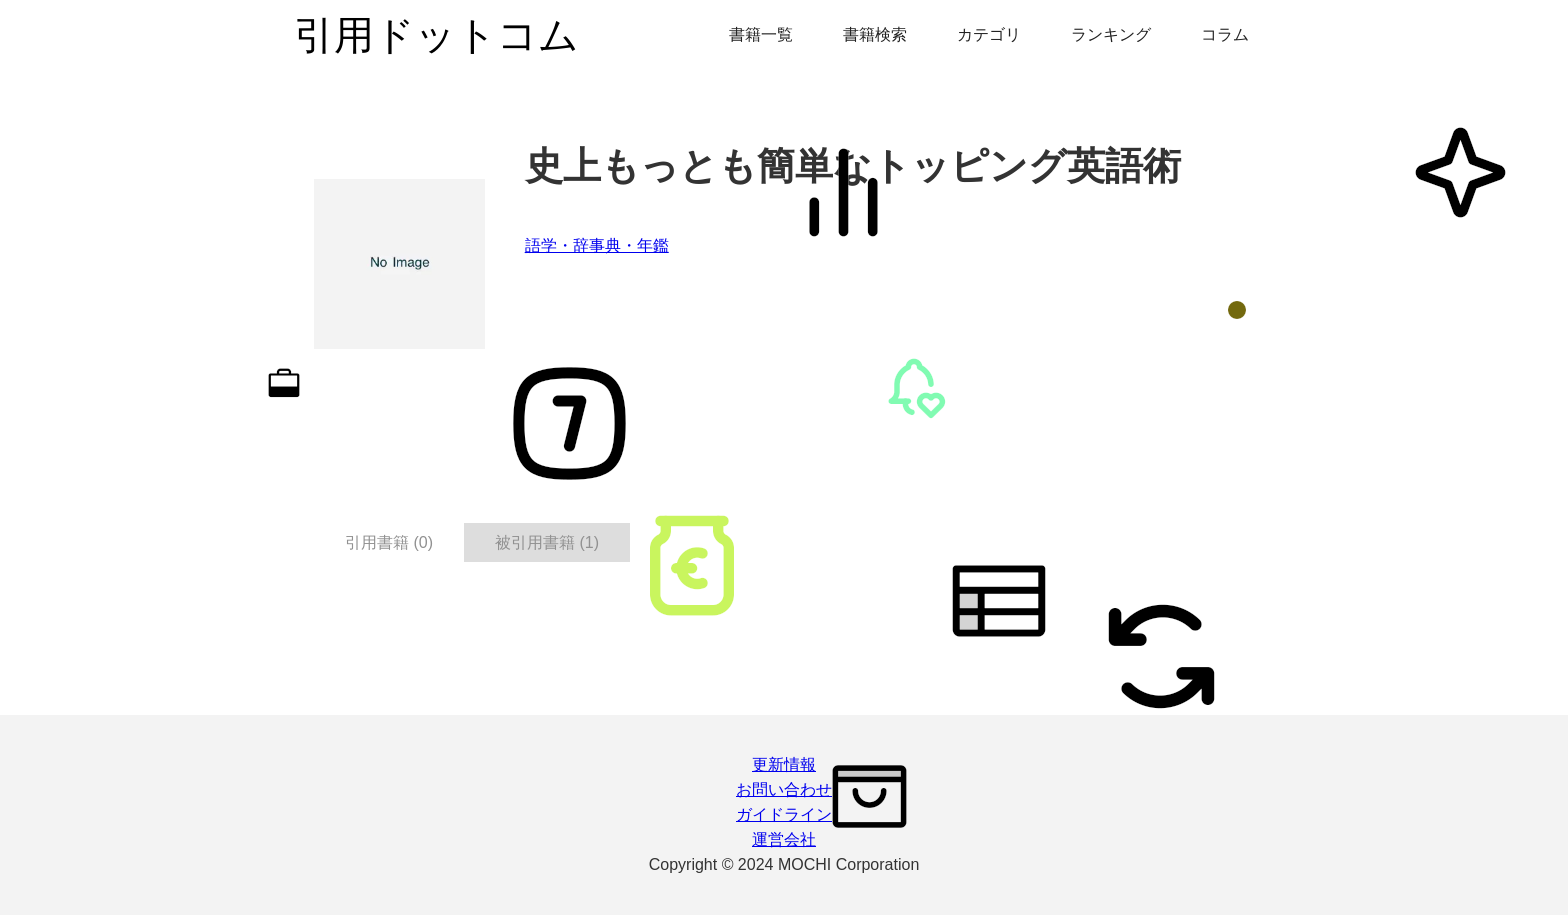 The width and height of the screenshot is (1568, 915). Describe the element at coordinates (999, 601) in the screenshot. I see `view data in table format` at that location.